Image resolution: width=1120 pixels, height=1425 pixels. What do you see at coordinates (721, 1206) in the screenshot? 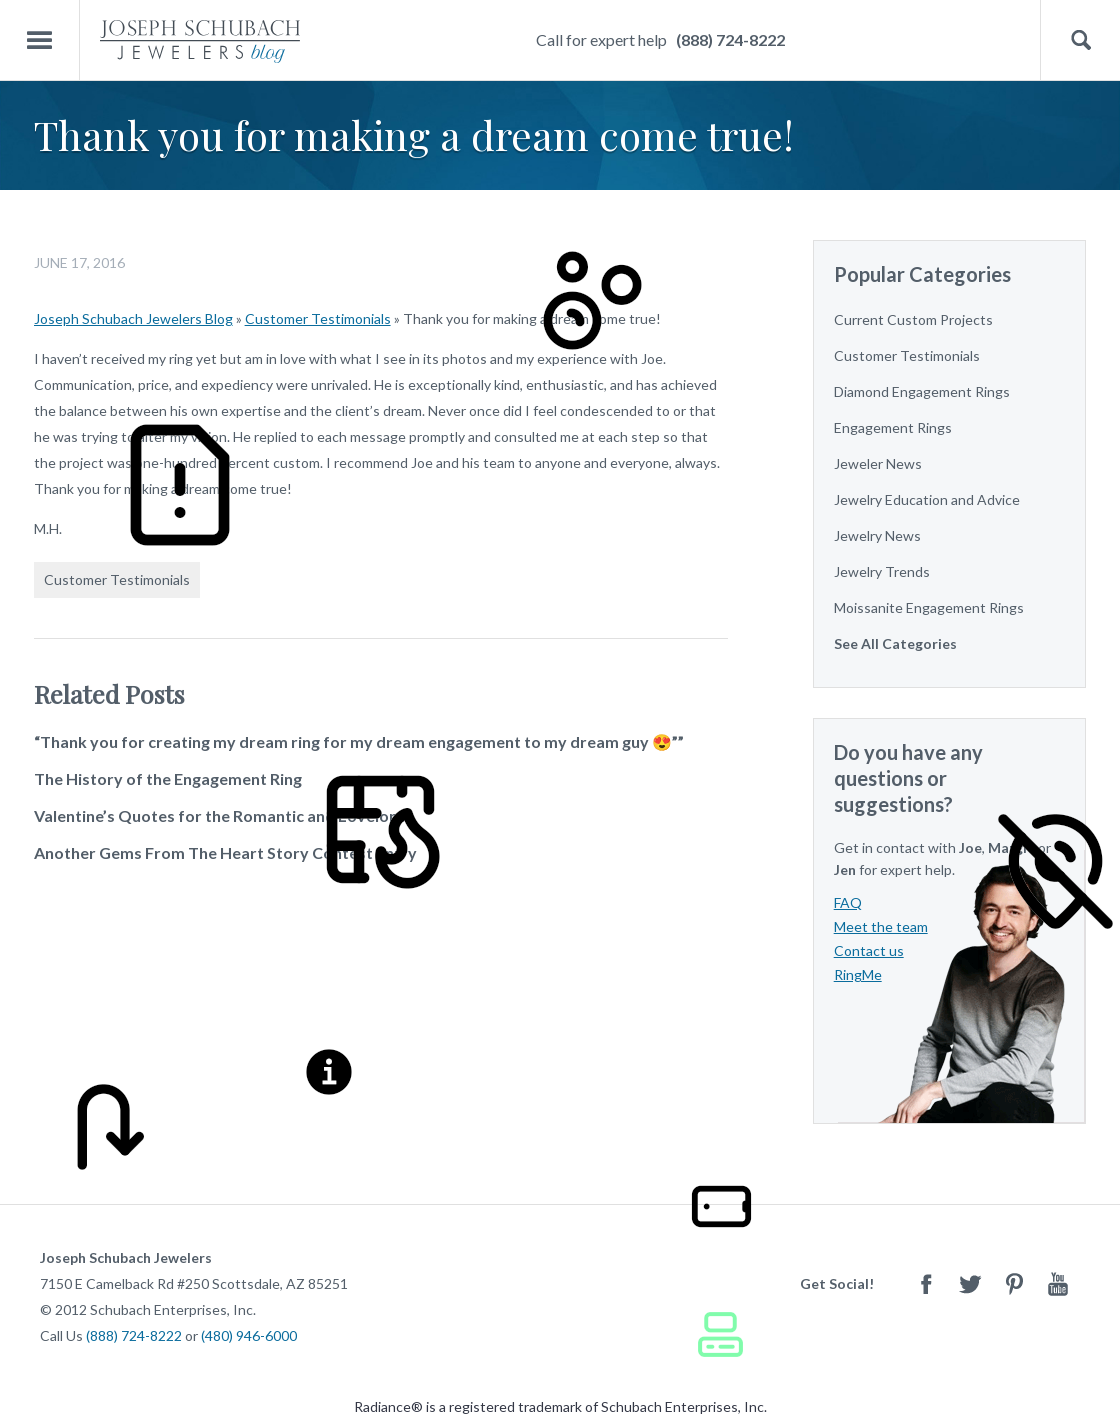
I see `rotate device to landscape mode` at bounding box center [721, 1206].